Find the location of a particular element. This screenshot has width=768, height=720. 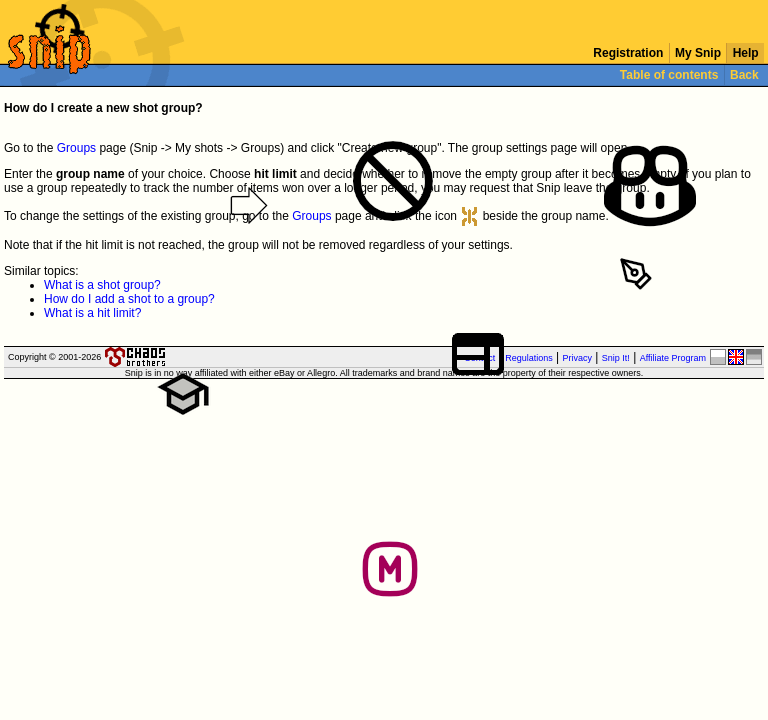

access GitHub Copilot AI assistant is located at coordinates (650, 186).